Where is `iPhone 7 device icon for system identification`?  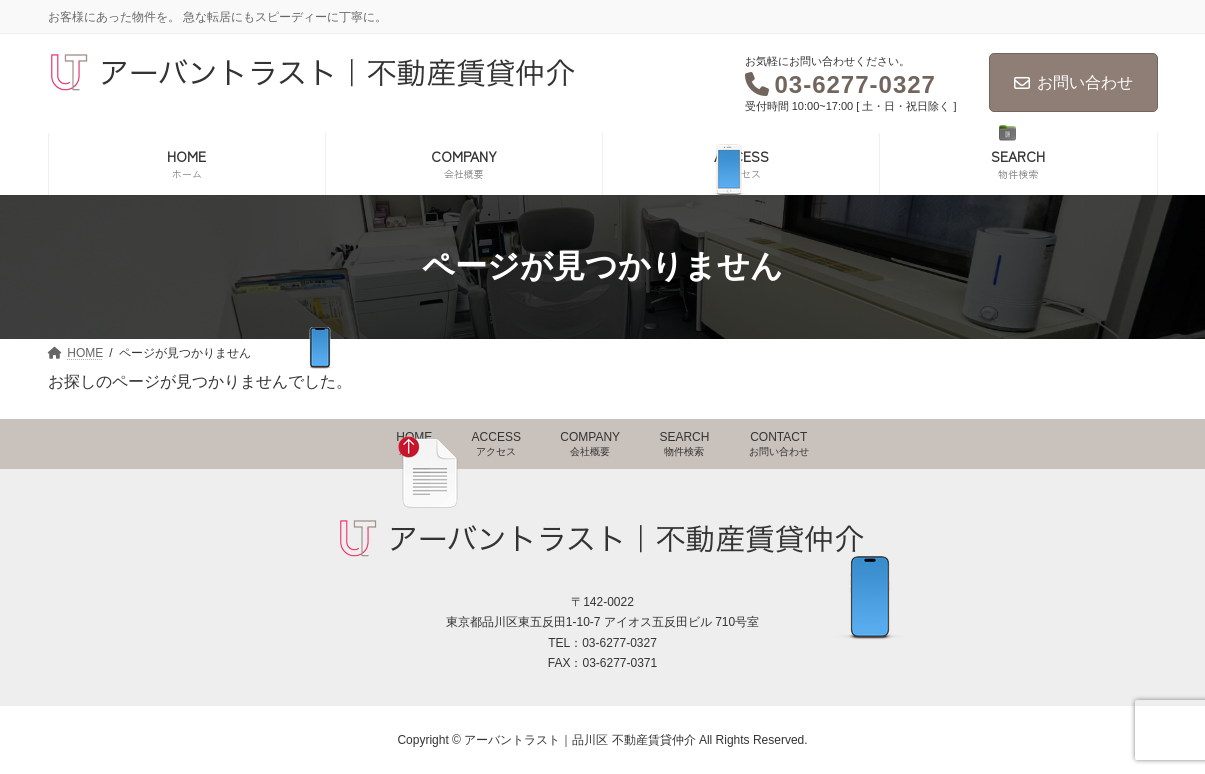
iPhone 7 device icon for system identification is located at coordinates (729, 170).